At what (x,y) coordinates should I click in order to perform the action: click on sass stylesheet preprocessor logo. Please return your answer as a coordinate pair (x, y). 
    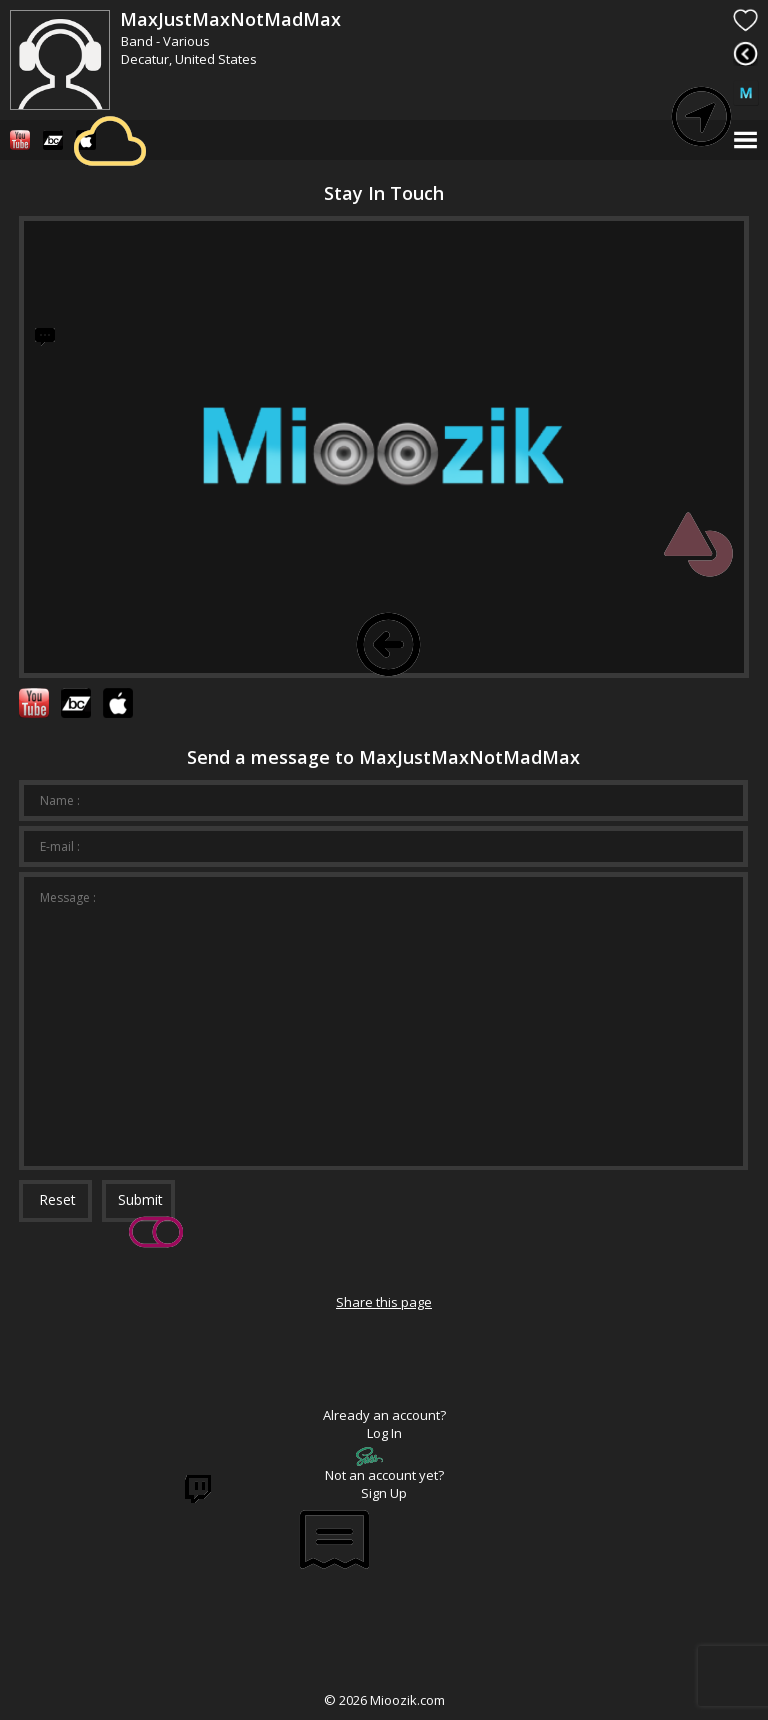
    Looking at the image, I should click on (369, 1456).